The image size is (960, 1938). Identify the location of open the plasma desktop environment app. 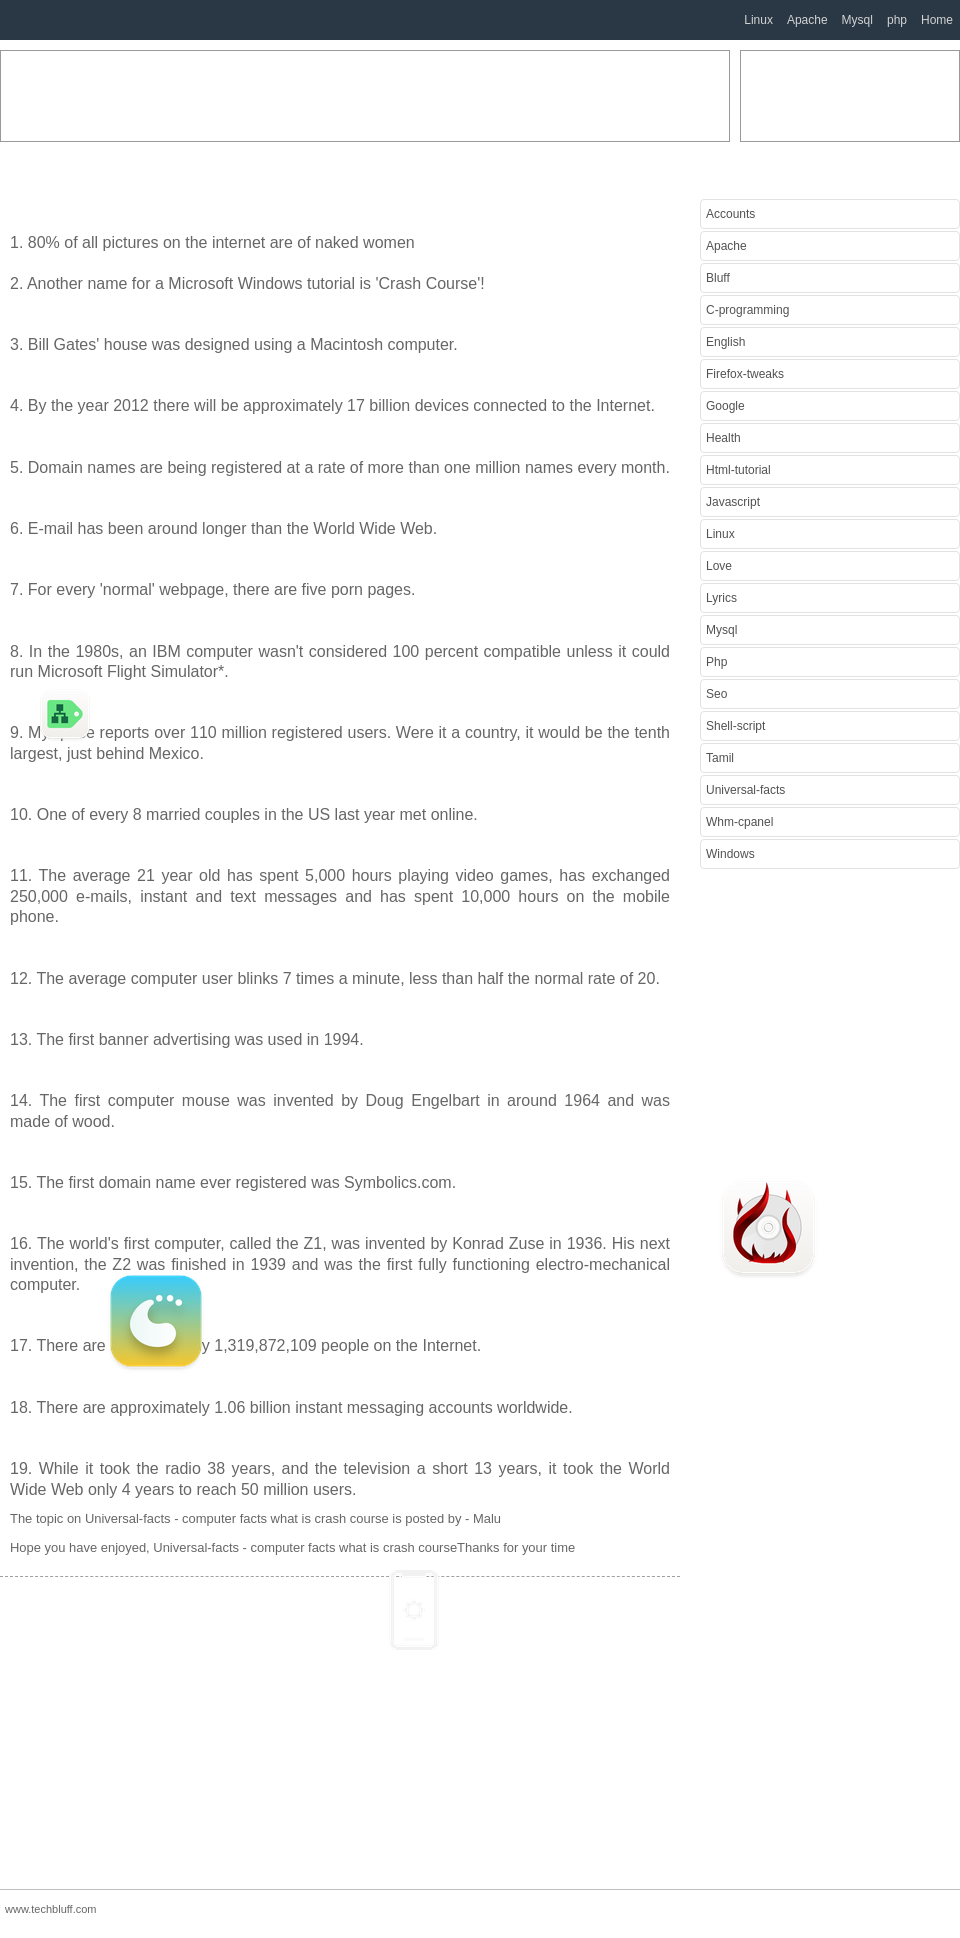
(156, 1321).